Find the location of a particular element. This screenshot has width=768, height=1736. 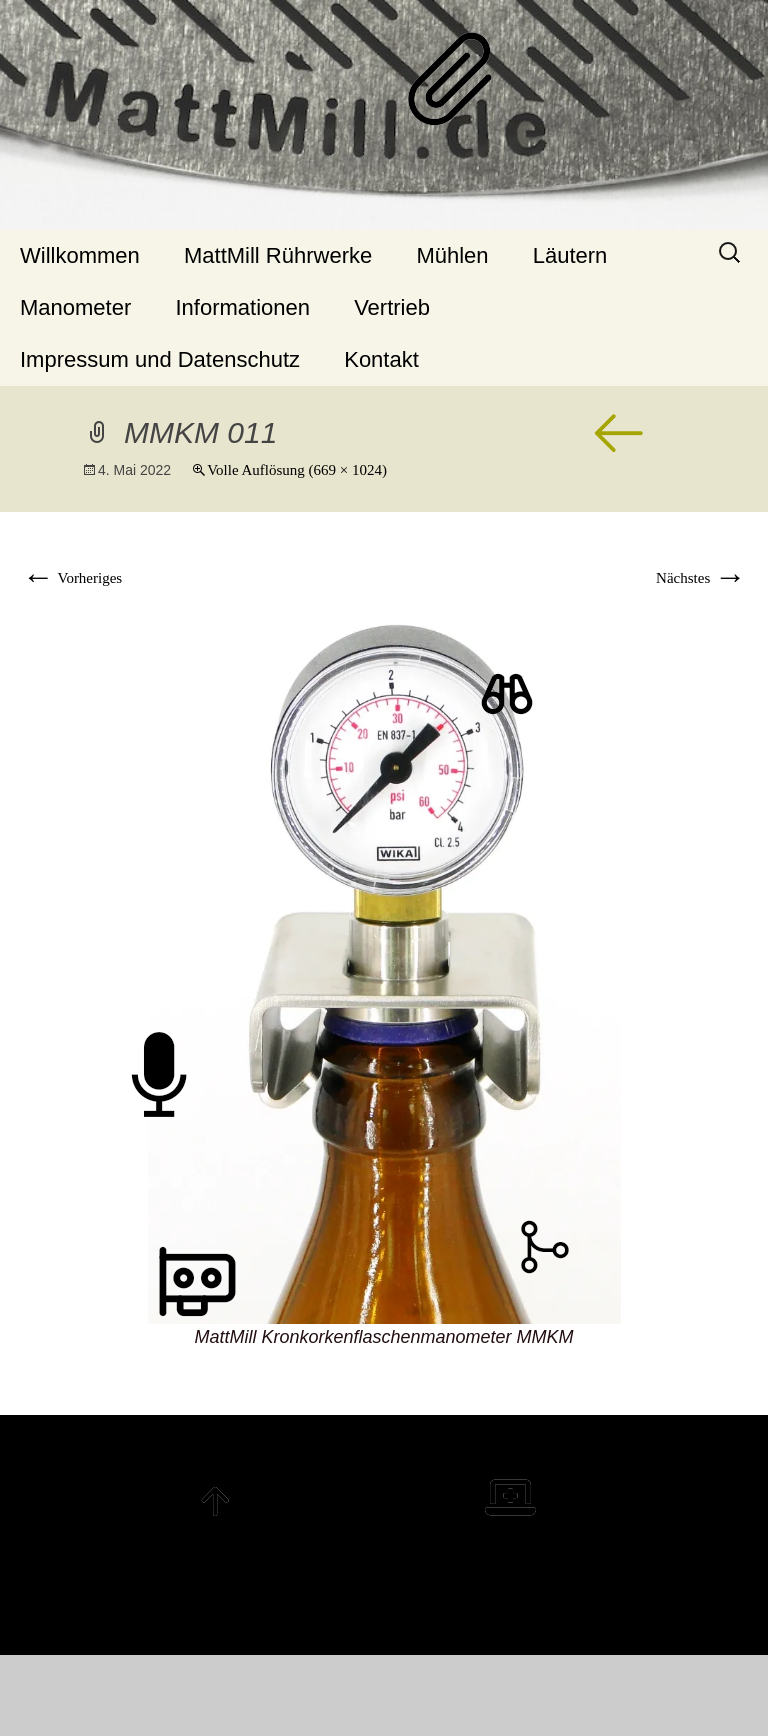

tap to use voice input is located at coordinates (159, 1074).